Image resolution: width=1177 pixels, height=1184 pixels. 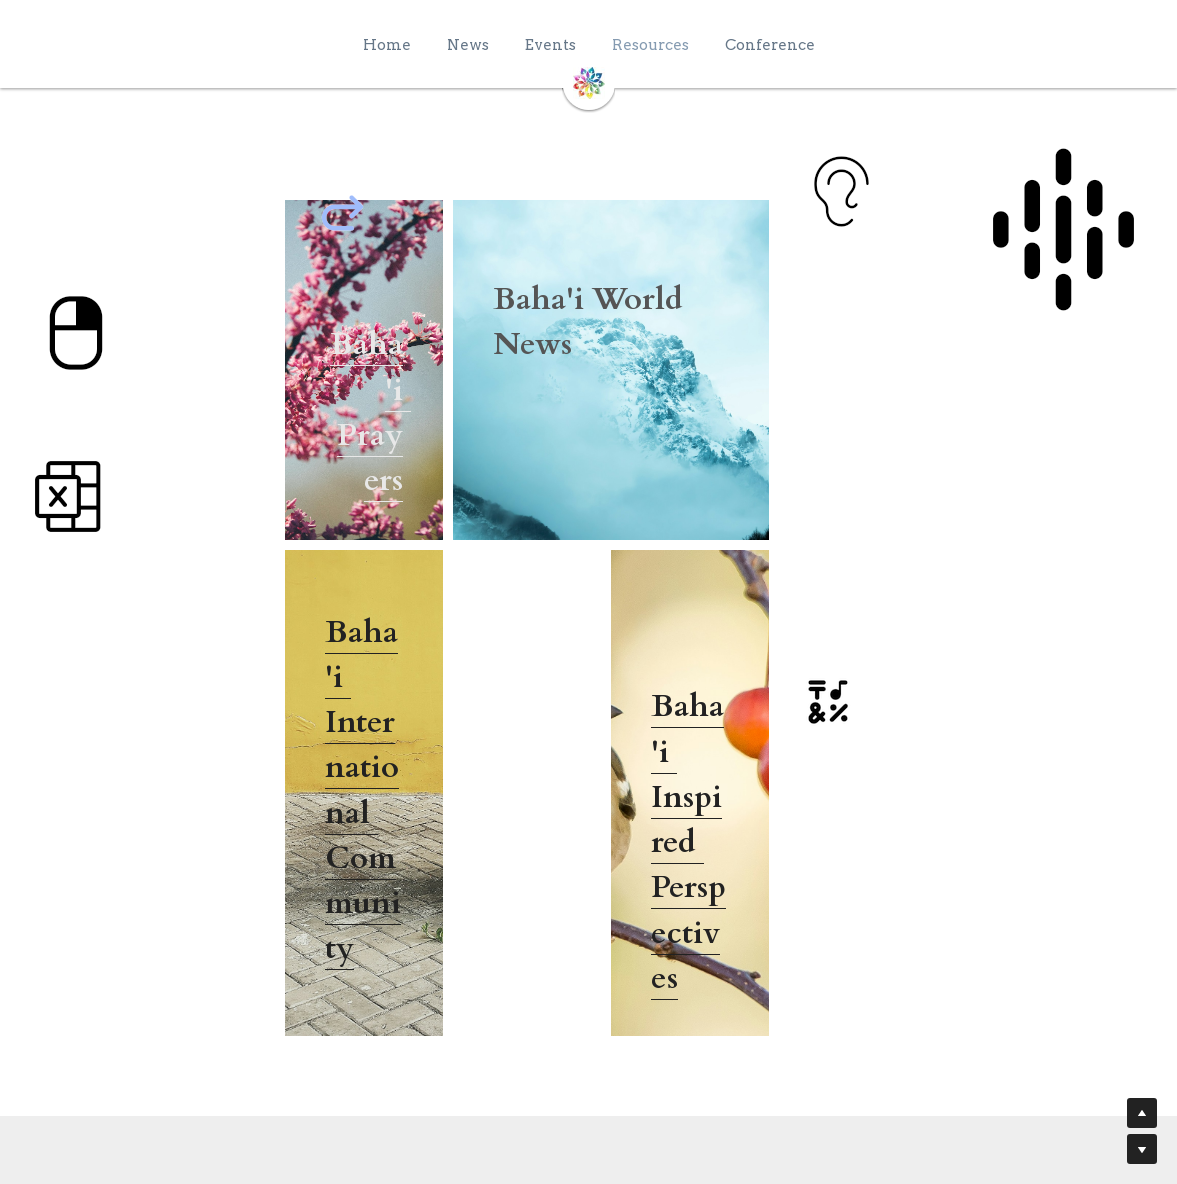 What do you see at coordinates (841, 191) in the screenshot?
I see `access audio or sound settings` at bounding box center [841, 191].